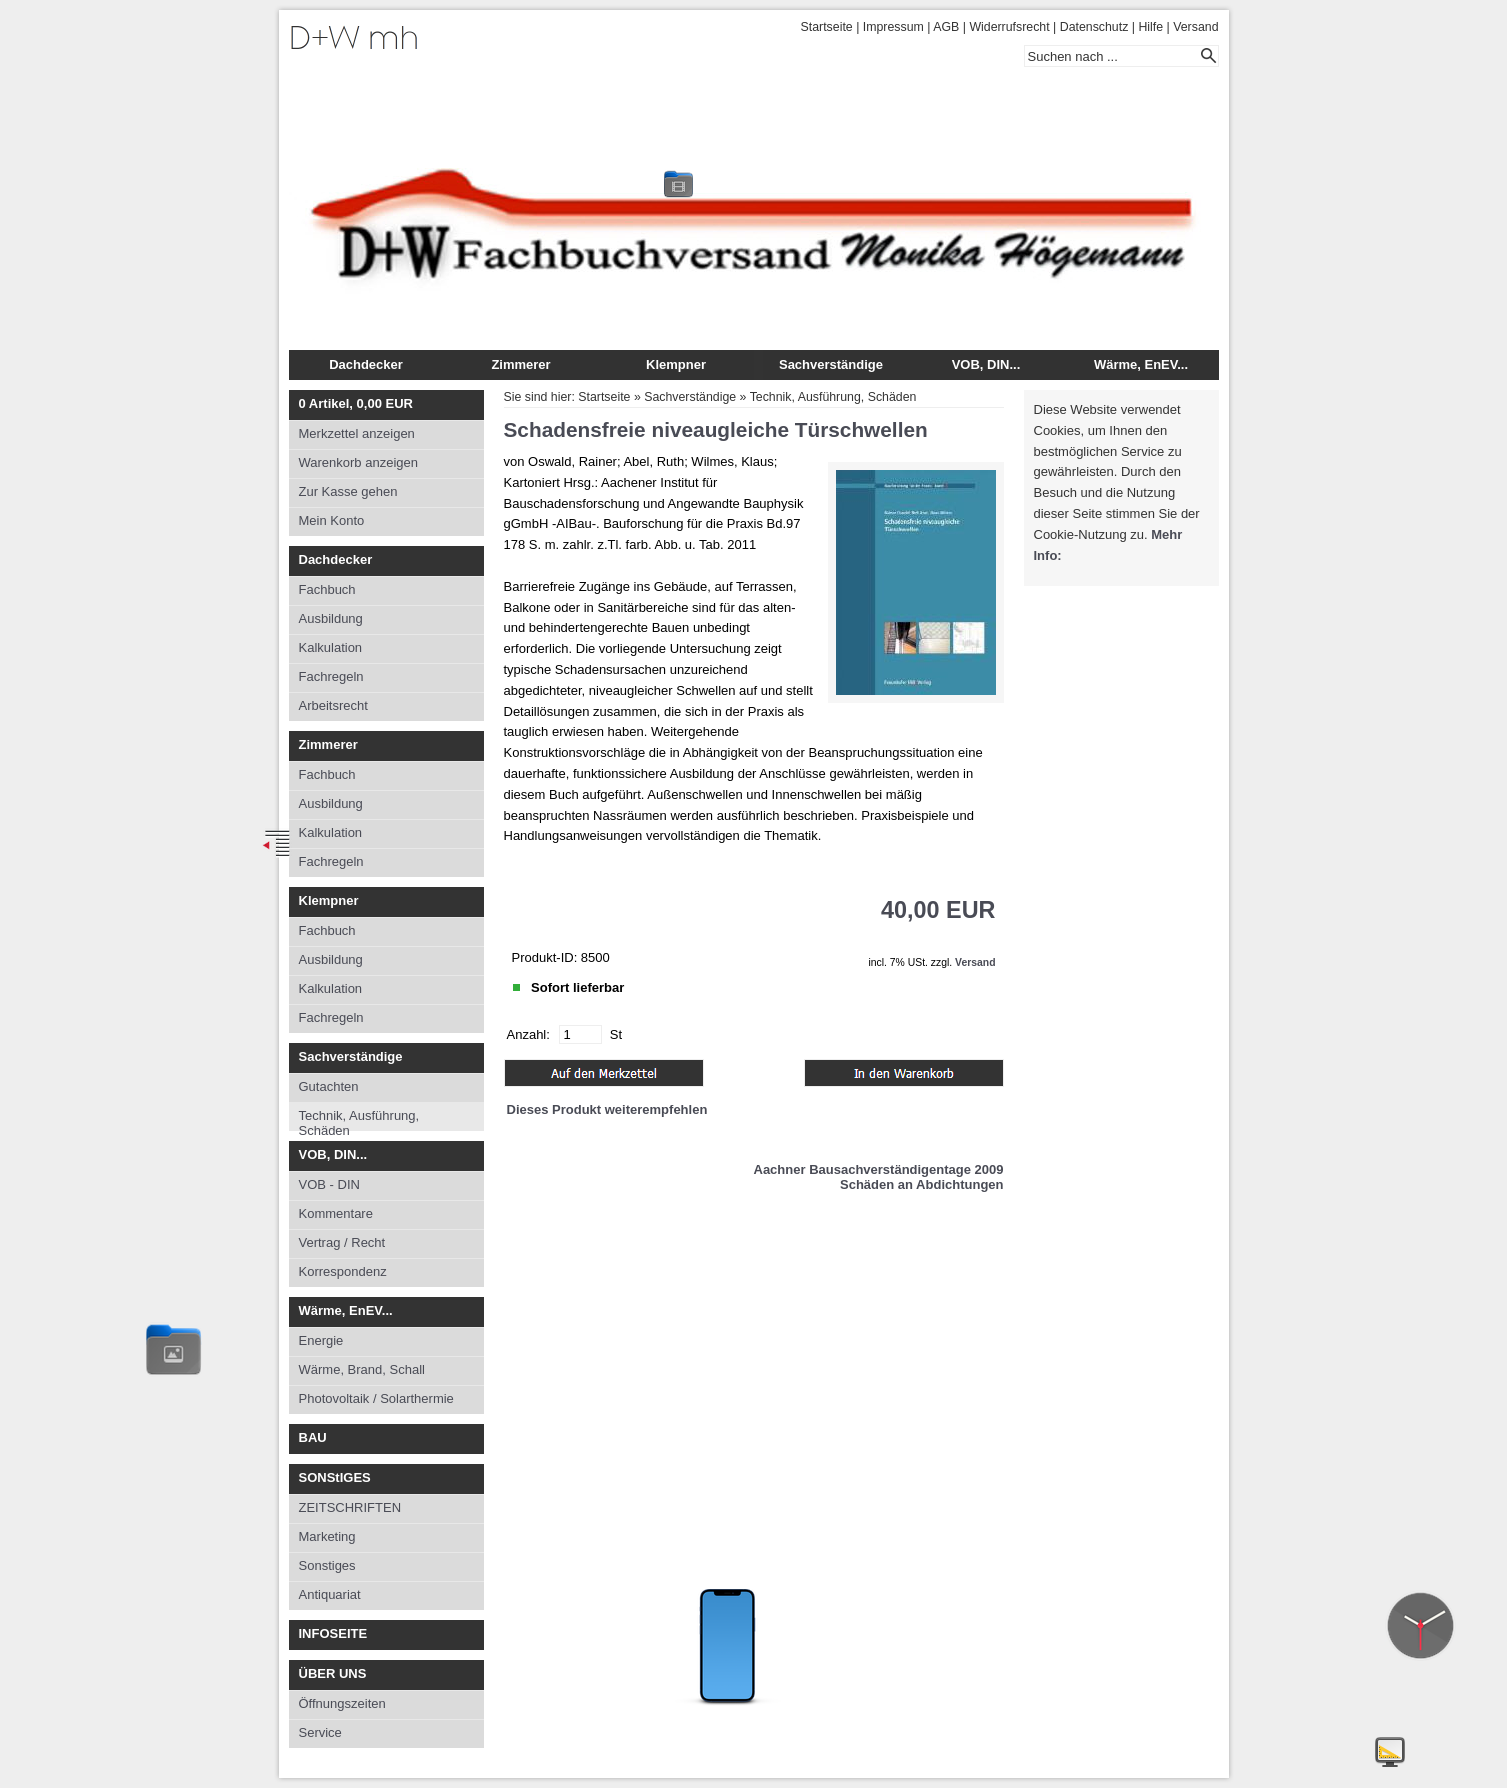 This screenshot has height=1788, width=1507. What do you see at coordinates (678, 183) in the screenshot?
I see `open your videos folder` at bounding box center [678, 183].